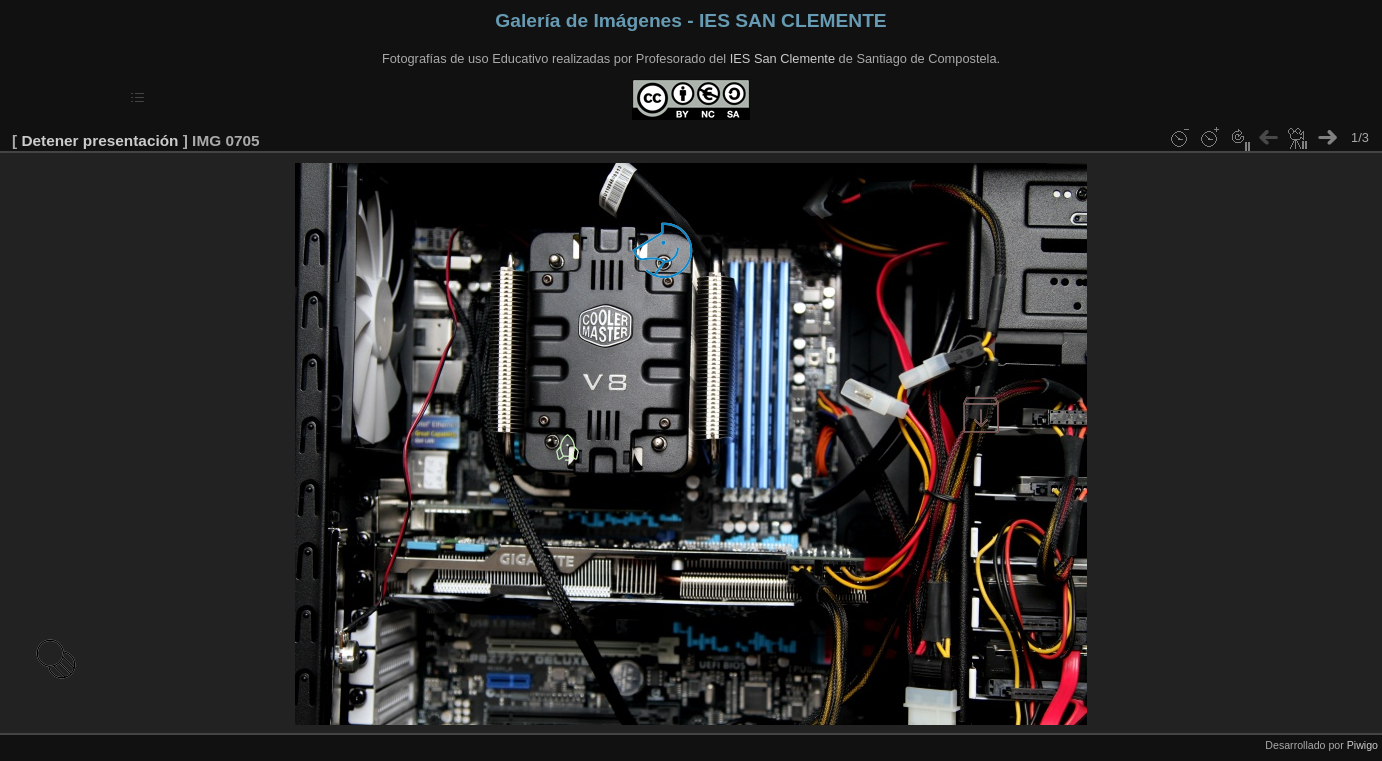  What do you see at coordinates (56, 659) in the screenshot?
I see `subtract or remove a shape from selection` at bounding box center [56, 659].